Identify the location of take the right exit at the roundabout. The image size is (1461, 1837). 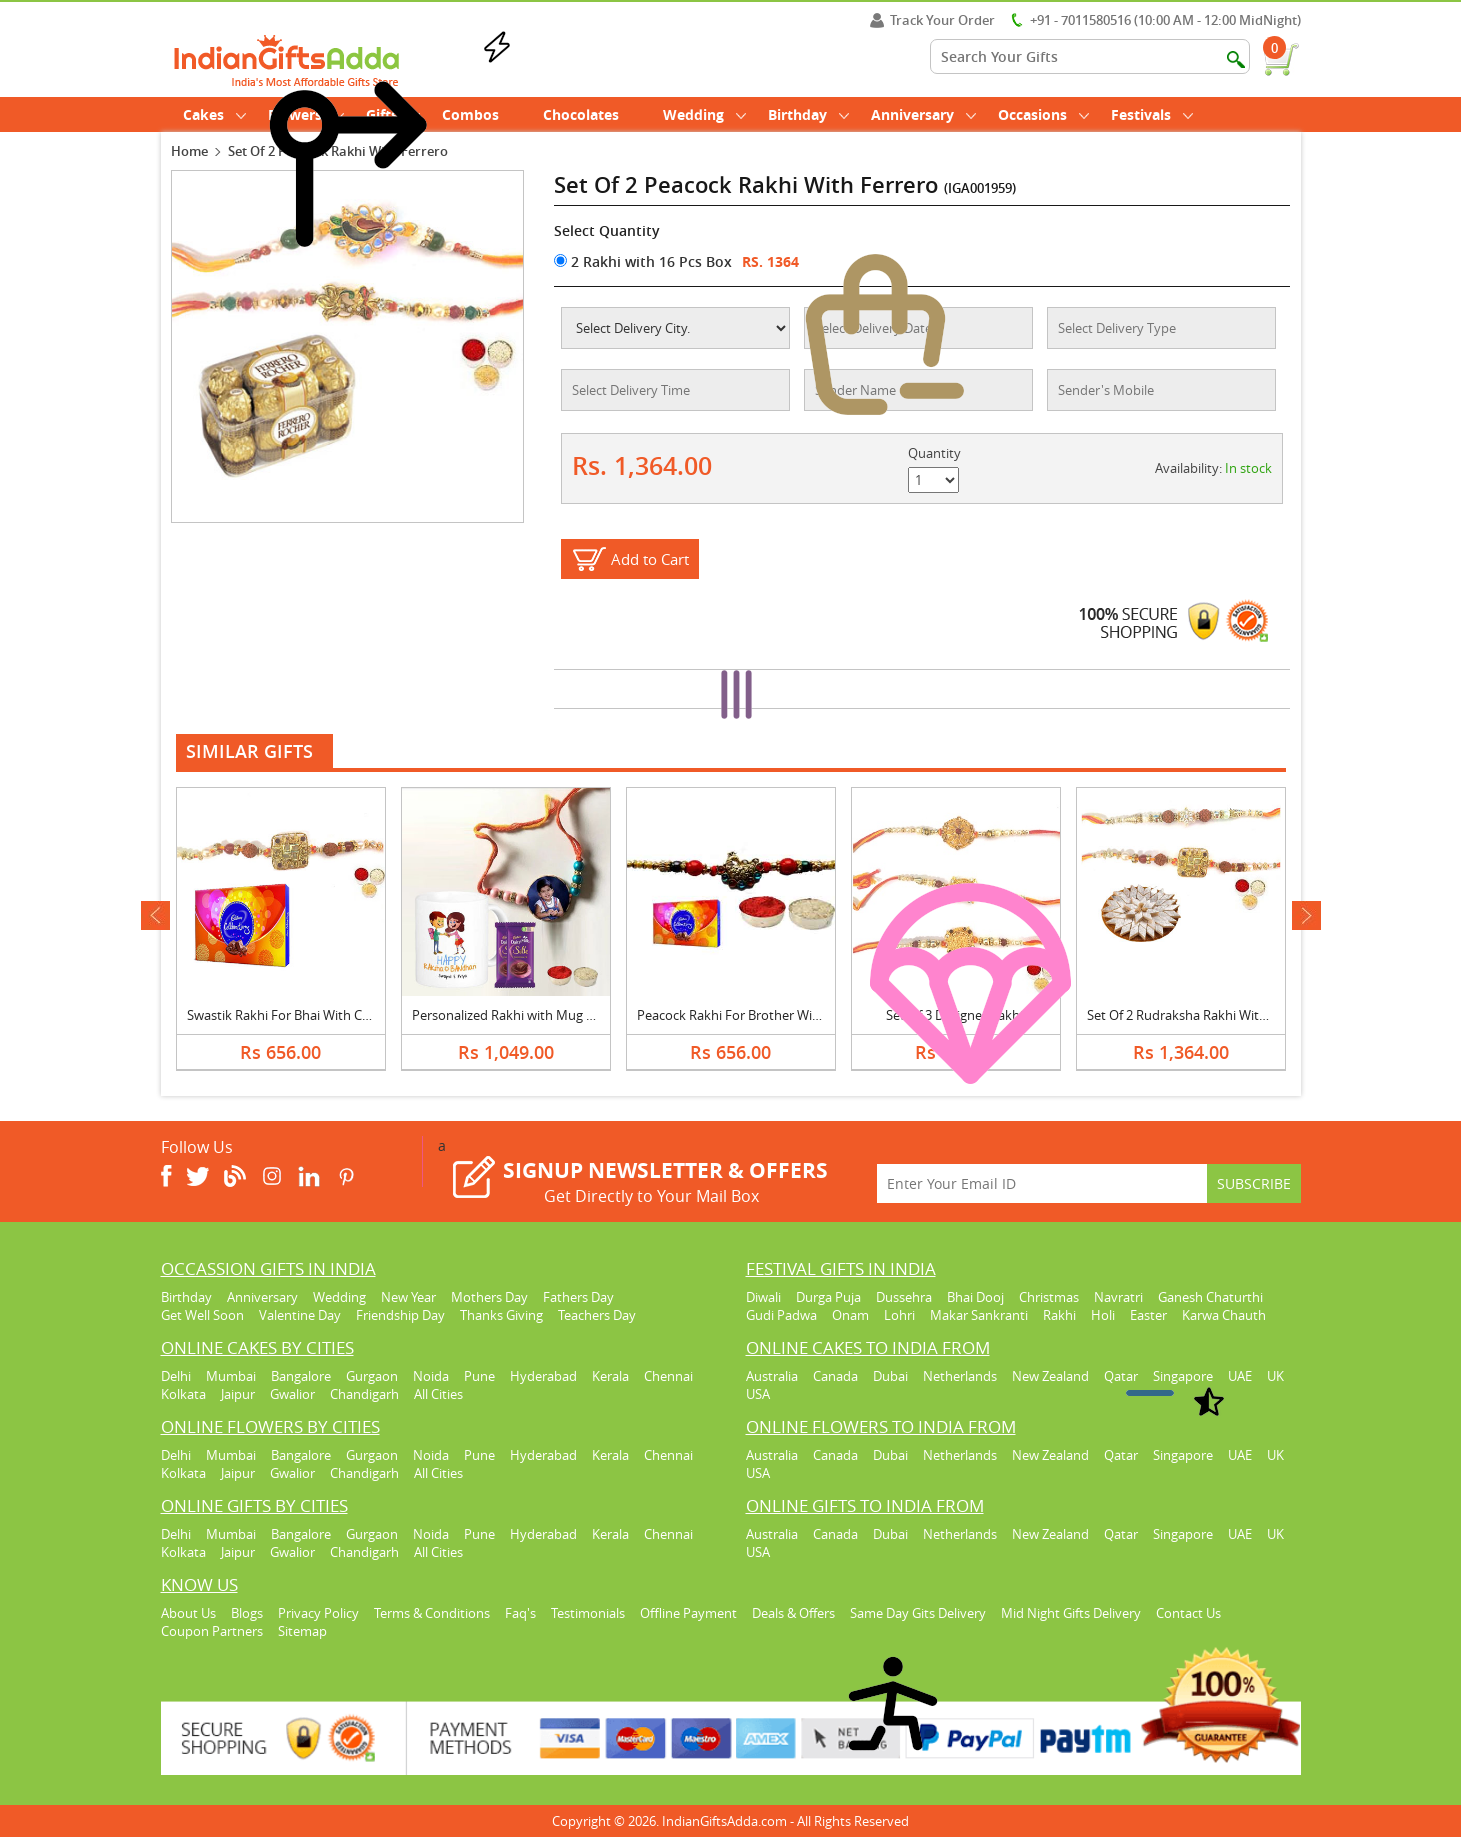
(339, 168).